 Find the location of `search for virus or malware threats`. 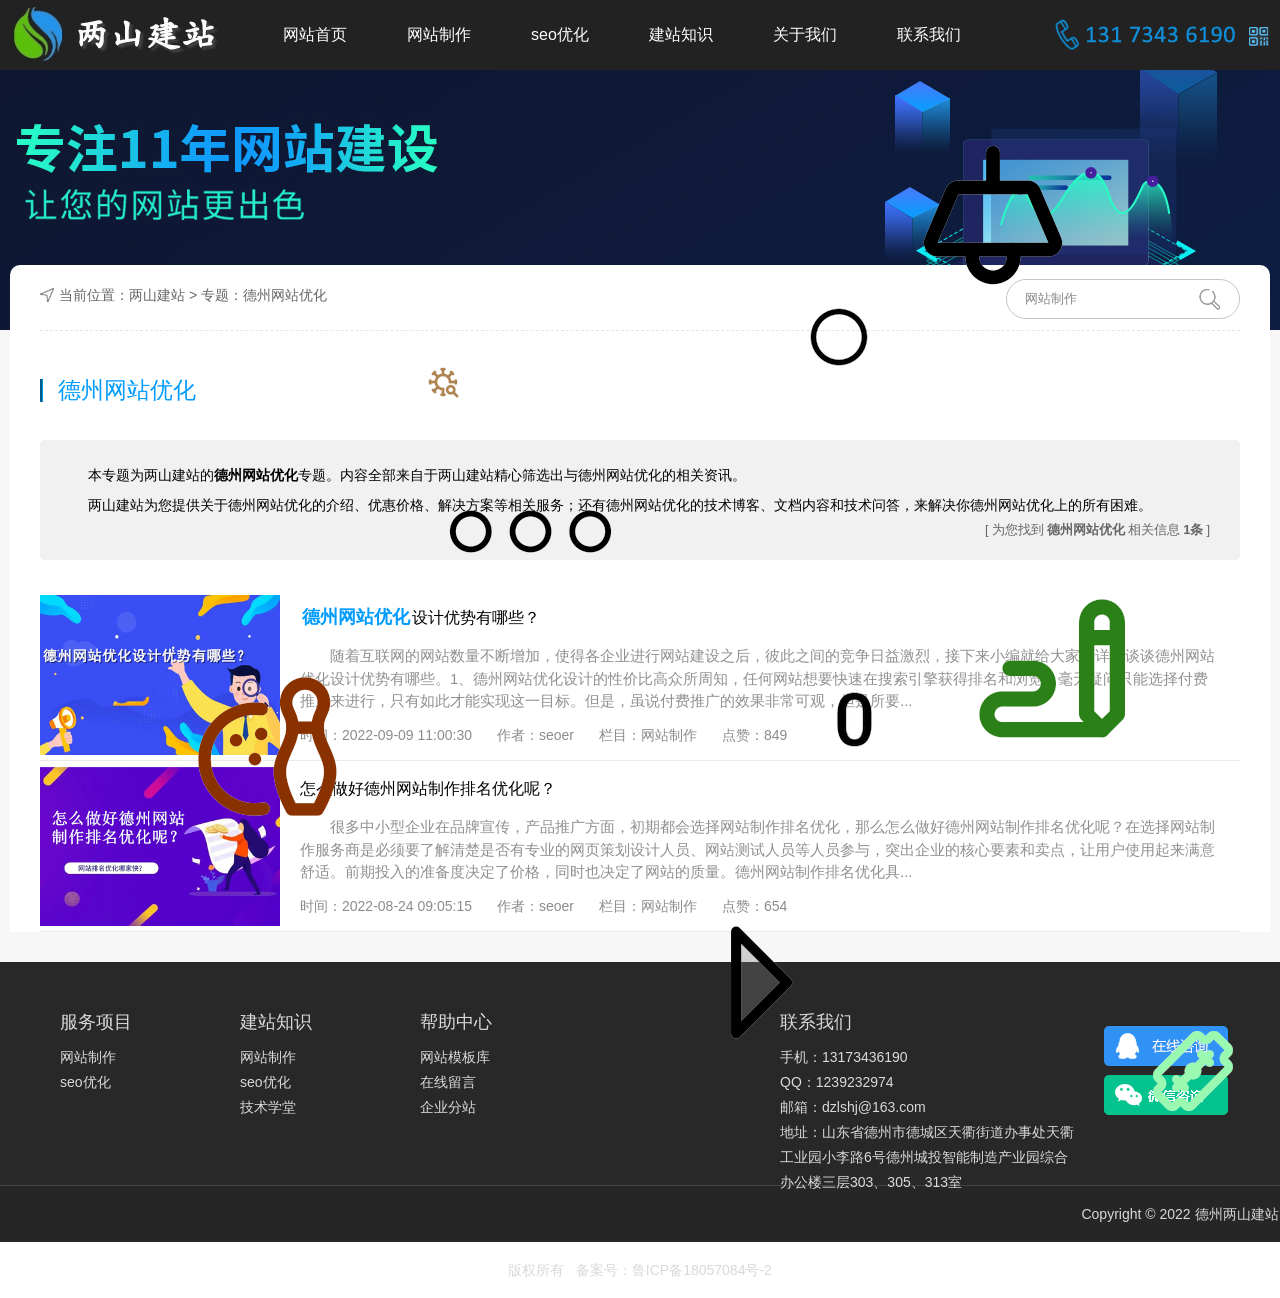

search for virus or malware threats is located at coordinates (443, 382).